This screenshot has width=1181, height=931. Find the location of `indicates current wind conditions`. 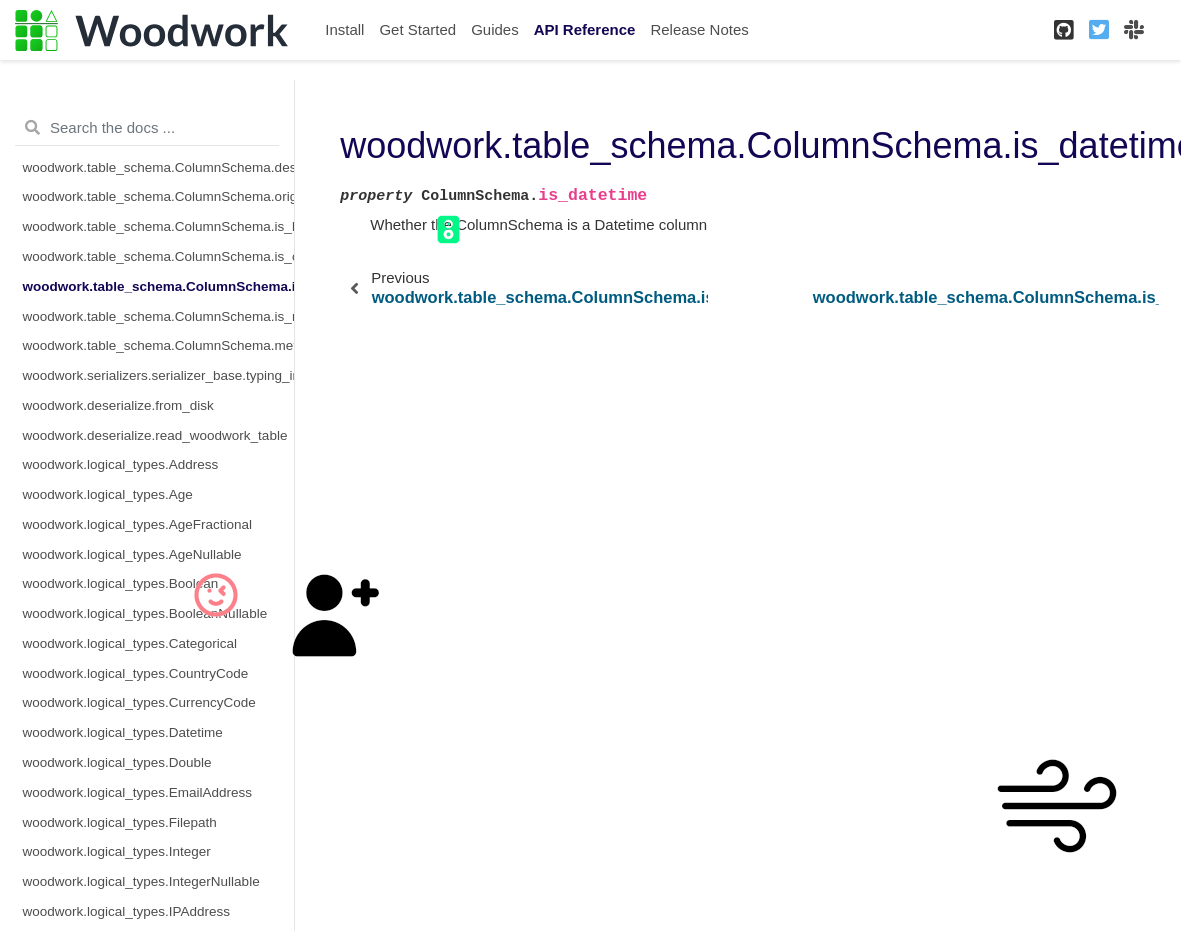

indicates current wind conditions is located at coordinates (1057, 806).